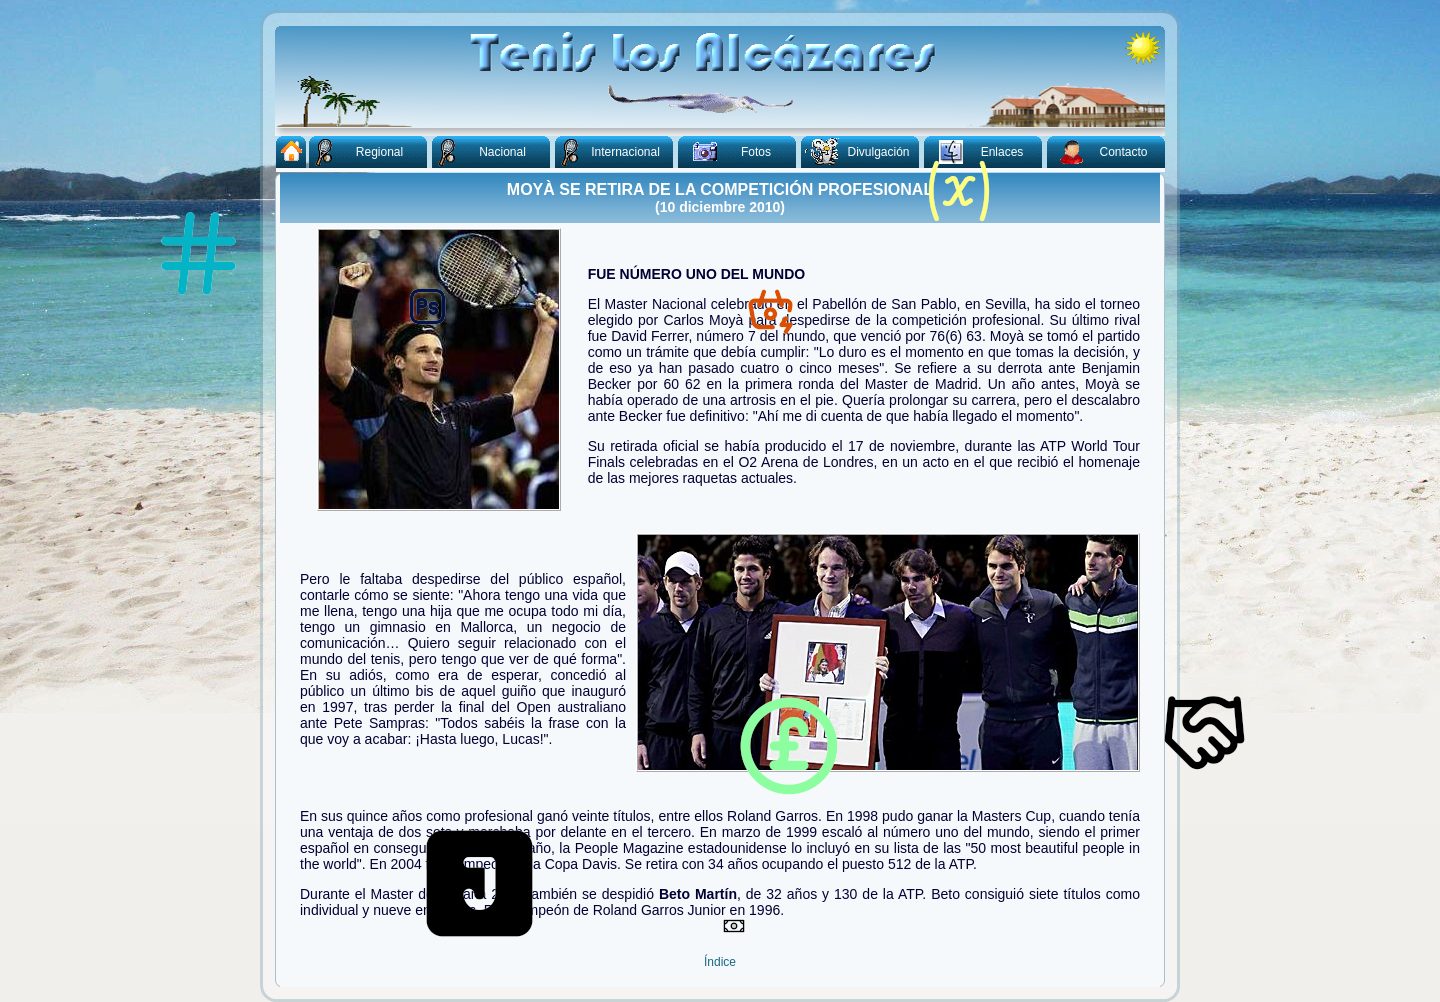  Describe the element at coordinates (427, 306) in the screenshot. I see `open Adobe Photoshop` at that location.